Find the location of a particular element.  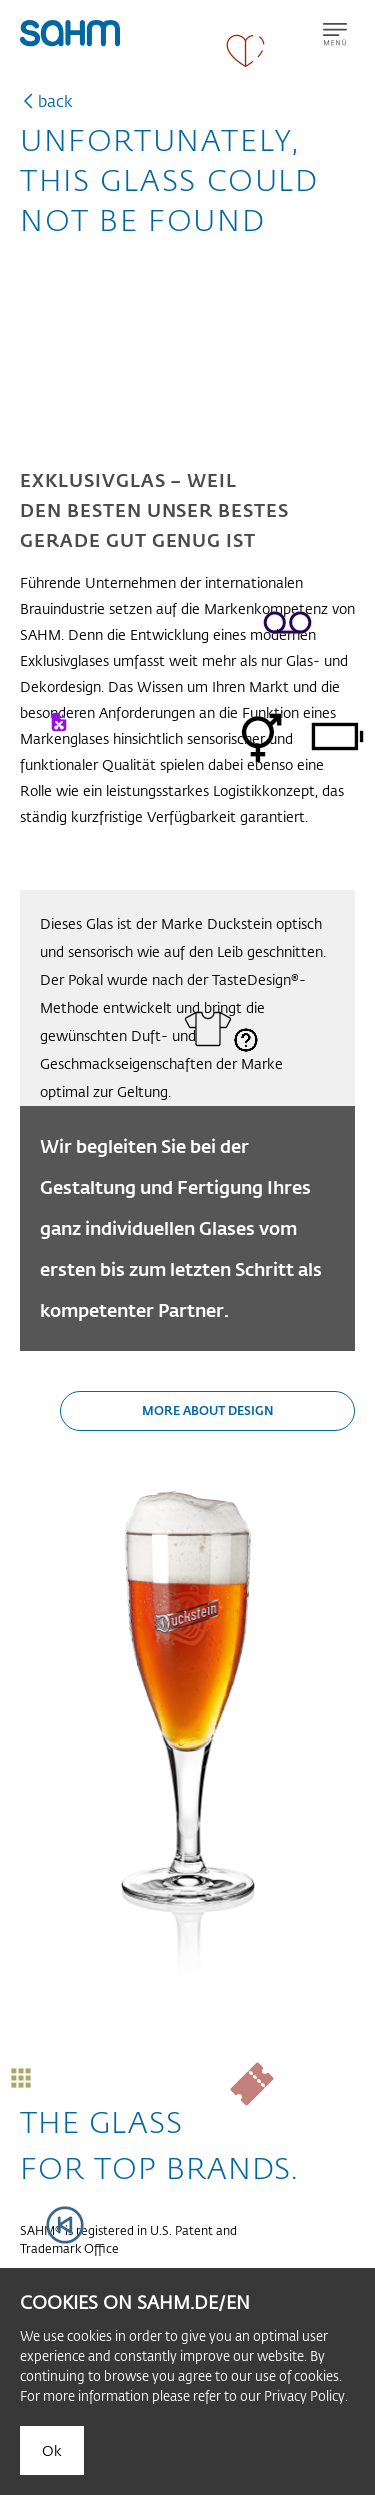

access voicemail messages is located at coordinates (287, 622).